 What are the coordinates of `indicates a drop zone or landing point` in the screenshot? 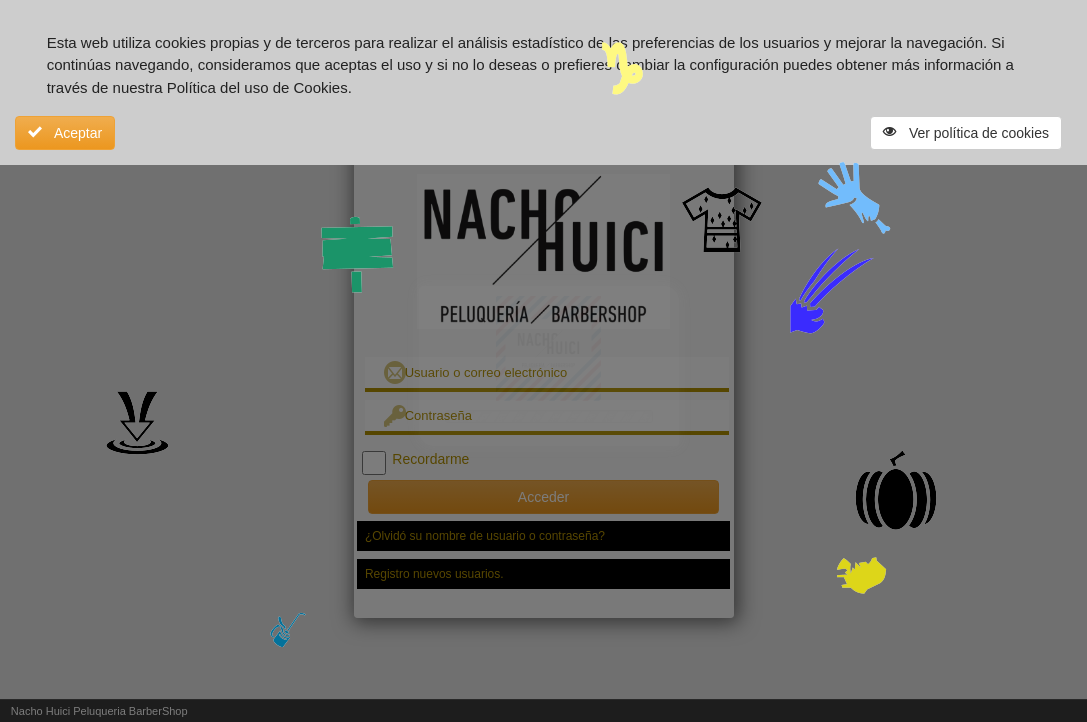 It's located at (137, 423).